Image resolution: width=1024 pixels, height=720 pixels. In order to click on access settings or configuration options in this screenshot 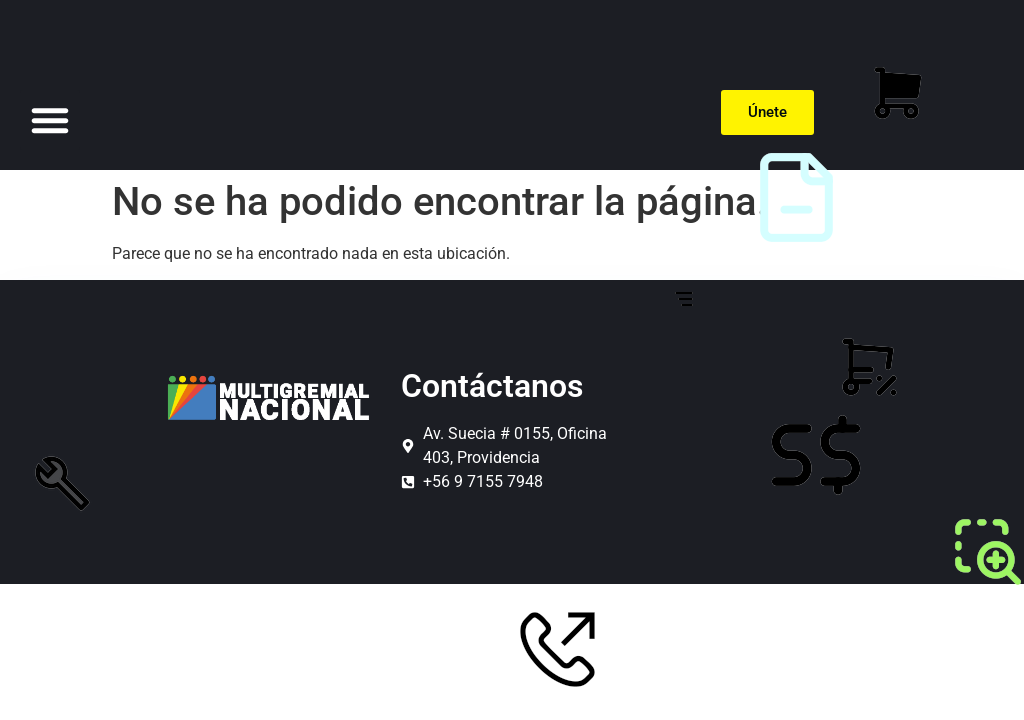, I will do `click(62, 483)`.